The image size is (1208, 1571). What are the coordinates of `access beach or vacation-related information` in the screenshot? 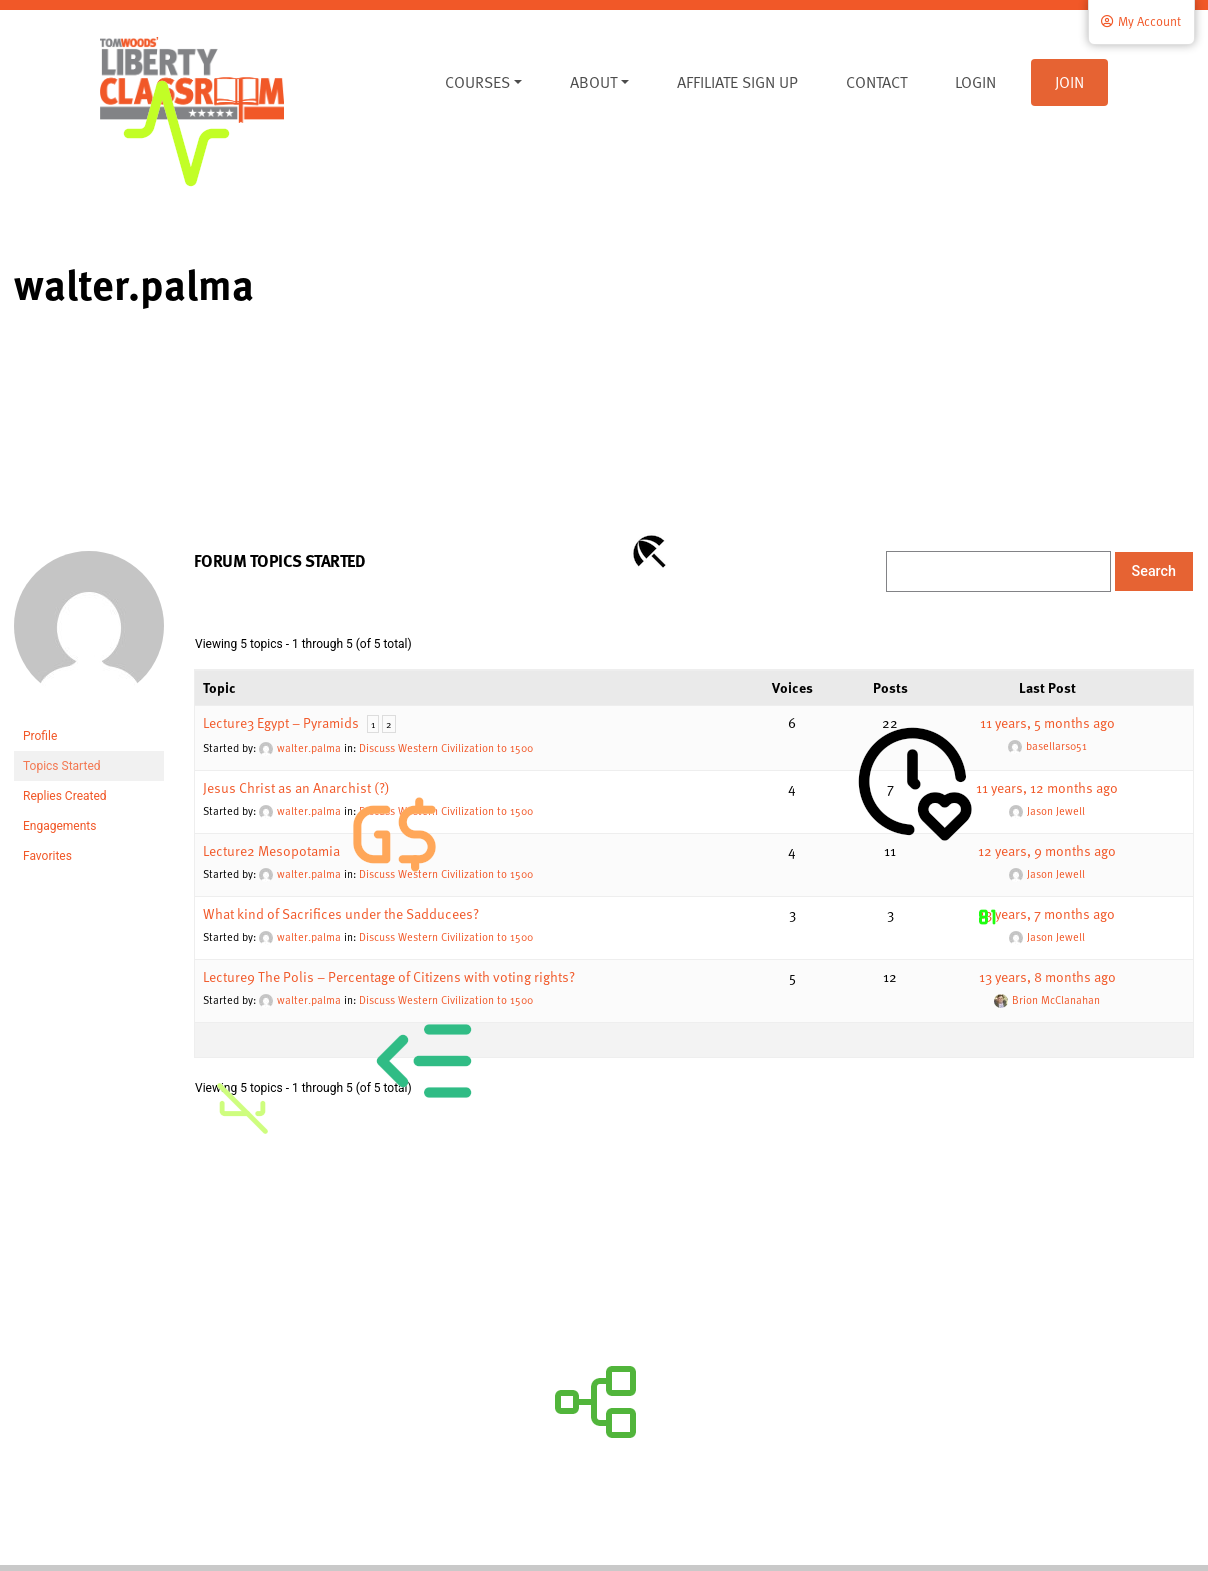 It's located at (649, 551).